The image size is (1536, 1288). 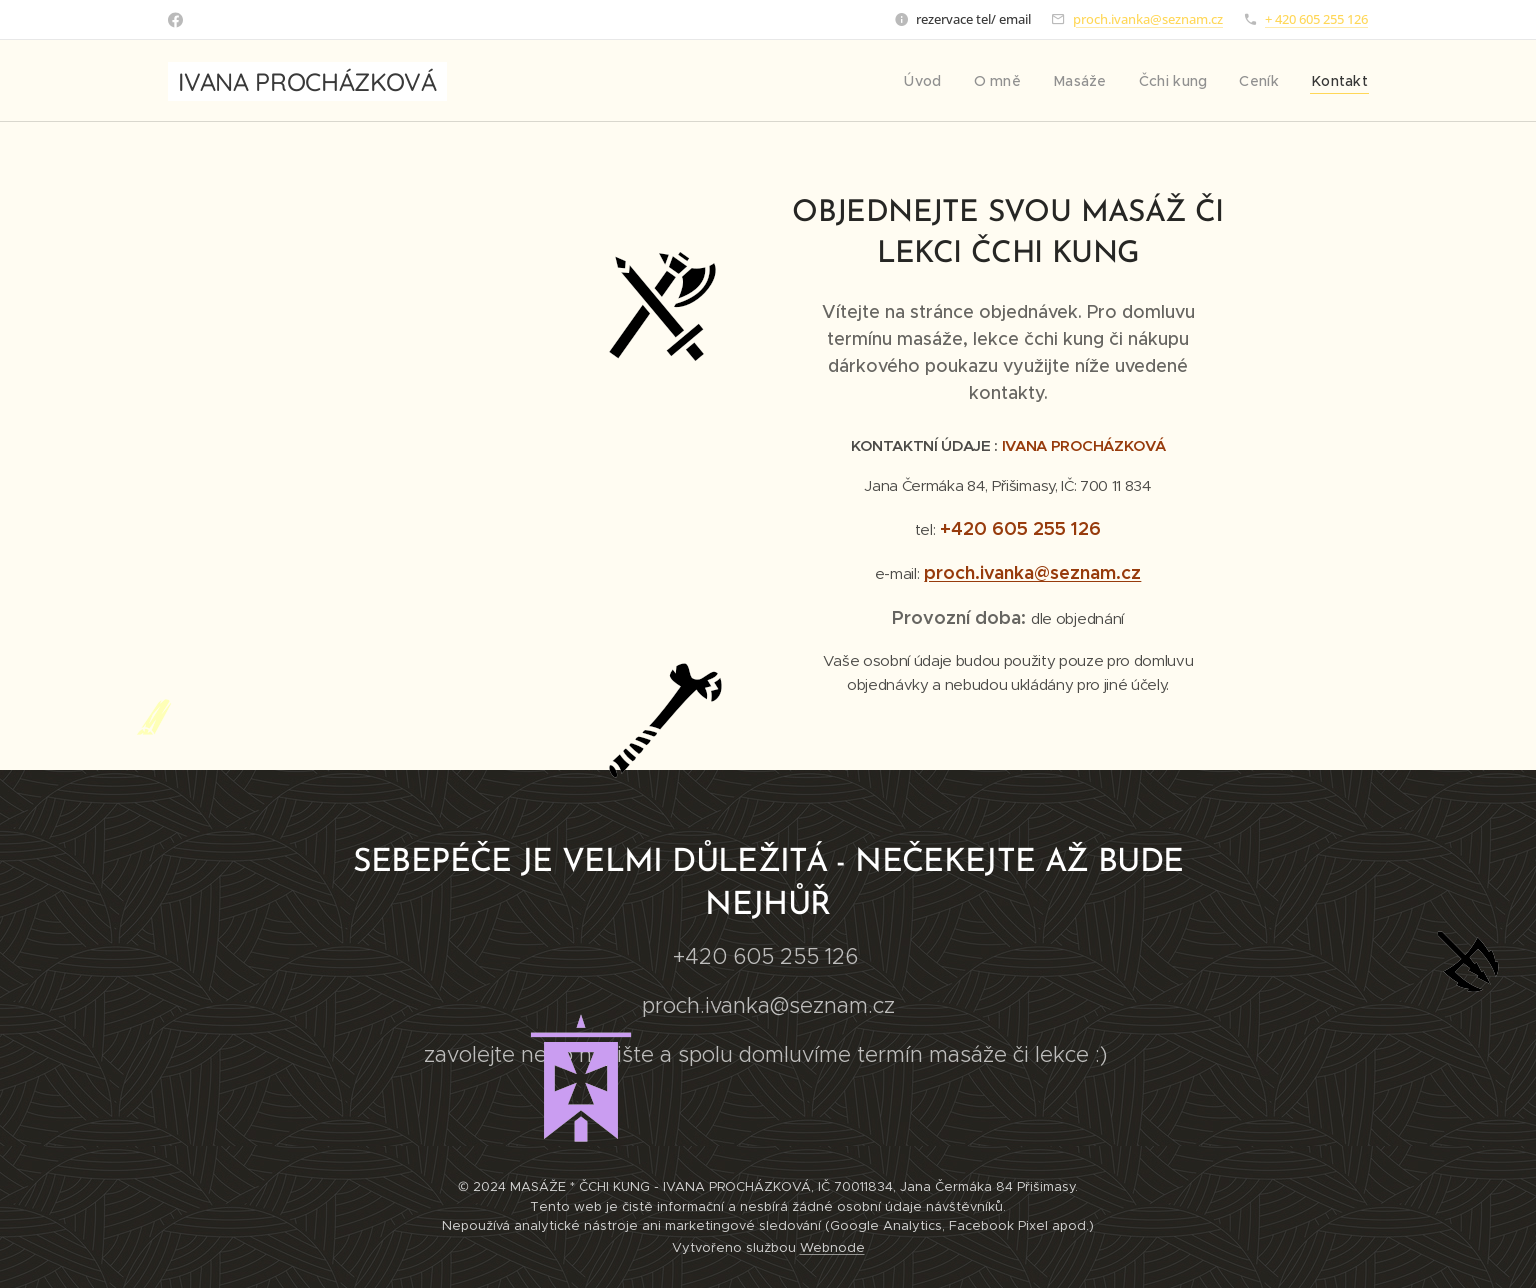 I want to click on view guild or clan banner, so click(x=581, y=1078).